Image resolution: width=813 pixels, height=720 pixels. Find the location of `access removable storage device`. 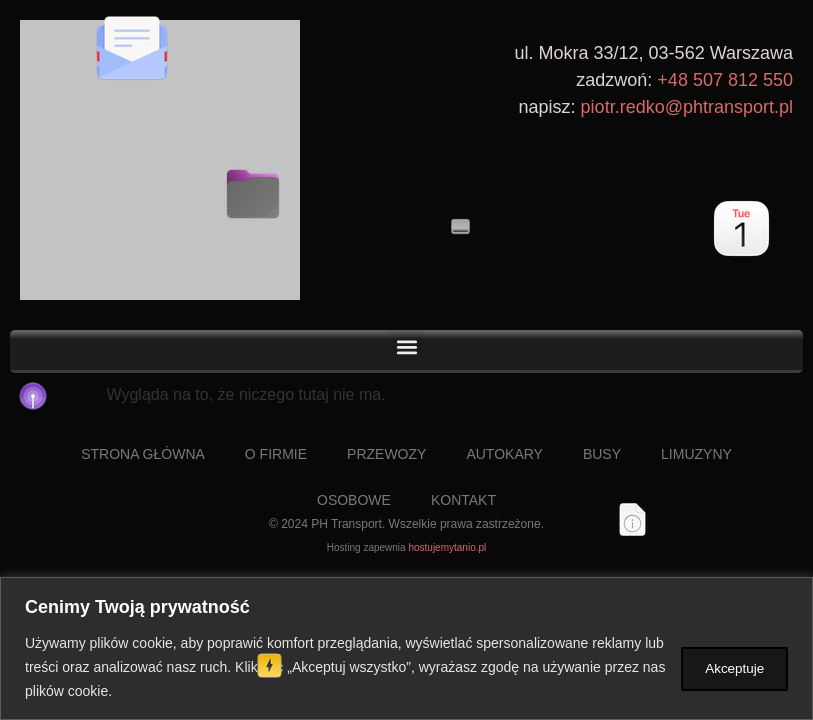

access removable storage device is located at coordinates (460, 226).